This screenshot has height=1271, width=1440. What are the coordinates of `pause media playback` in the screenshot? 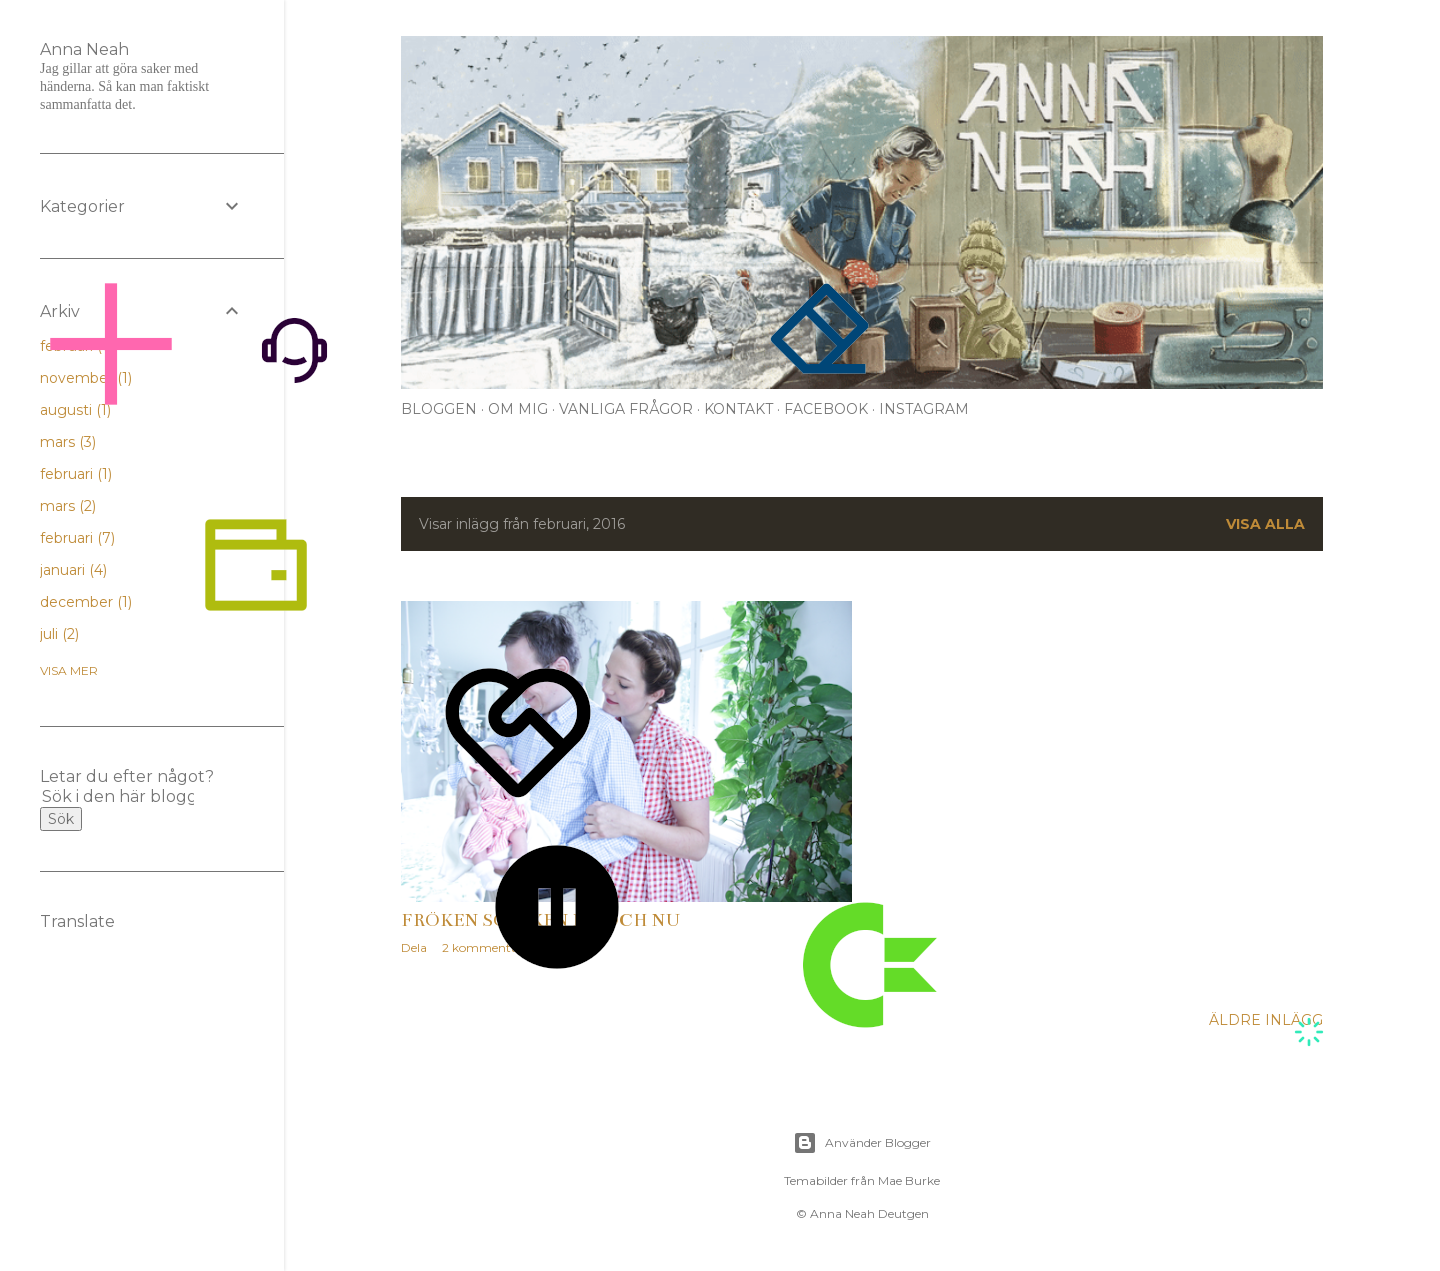 It's located at (557, 907).